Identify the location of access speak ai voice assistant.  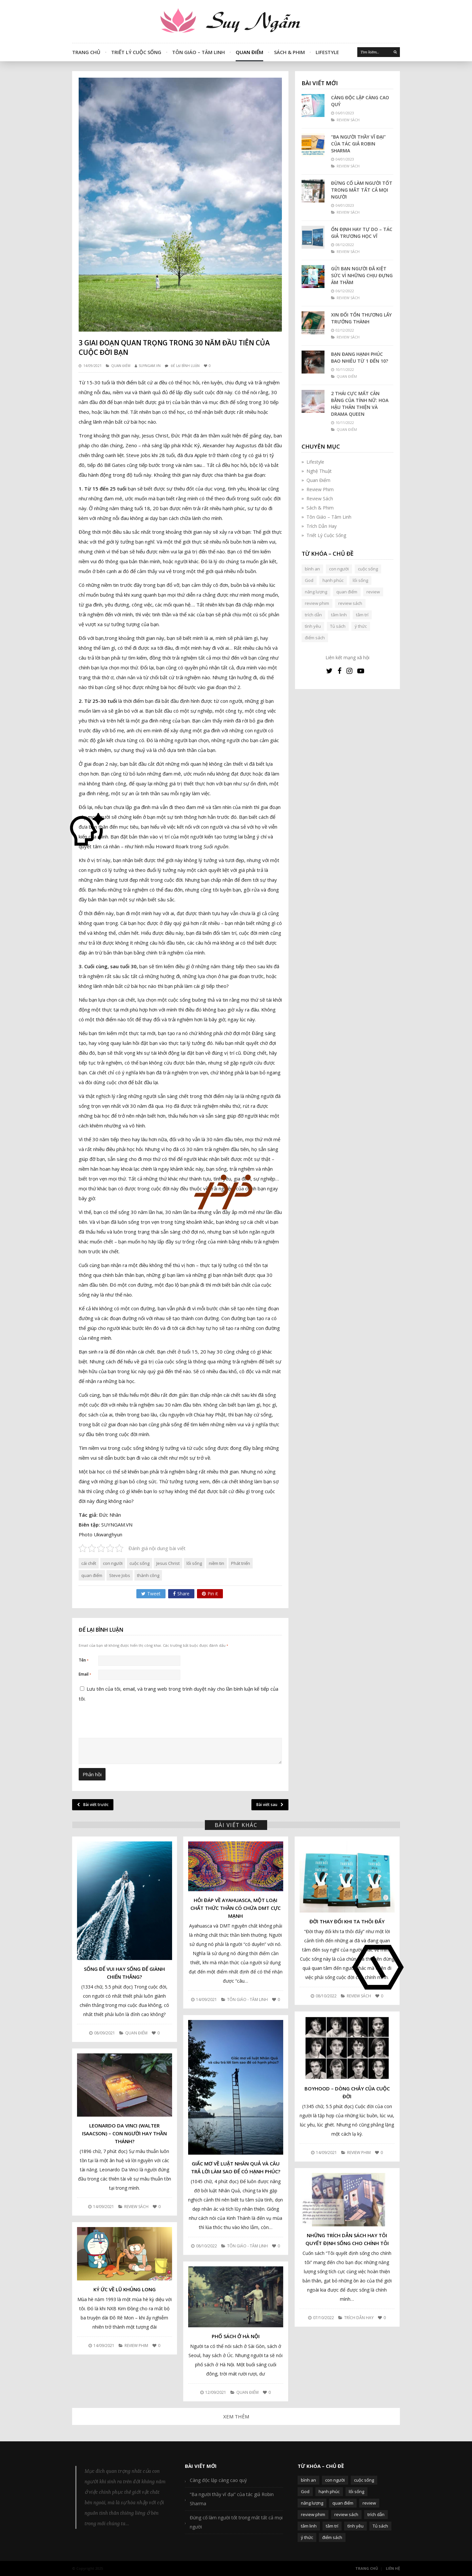
(86, 831).